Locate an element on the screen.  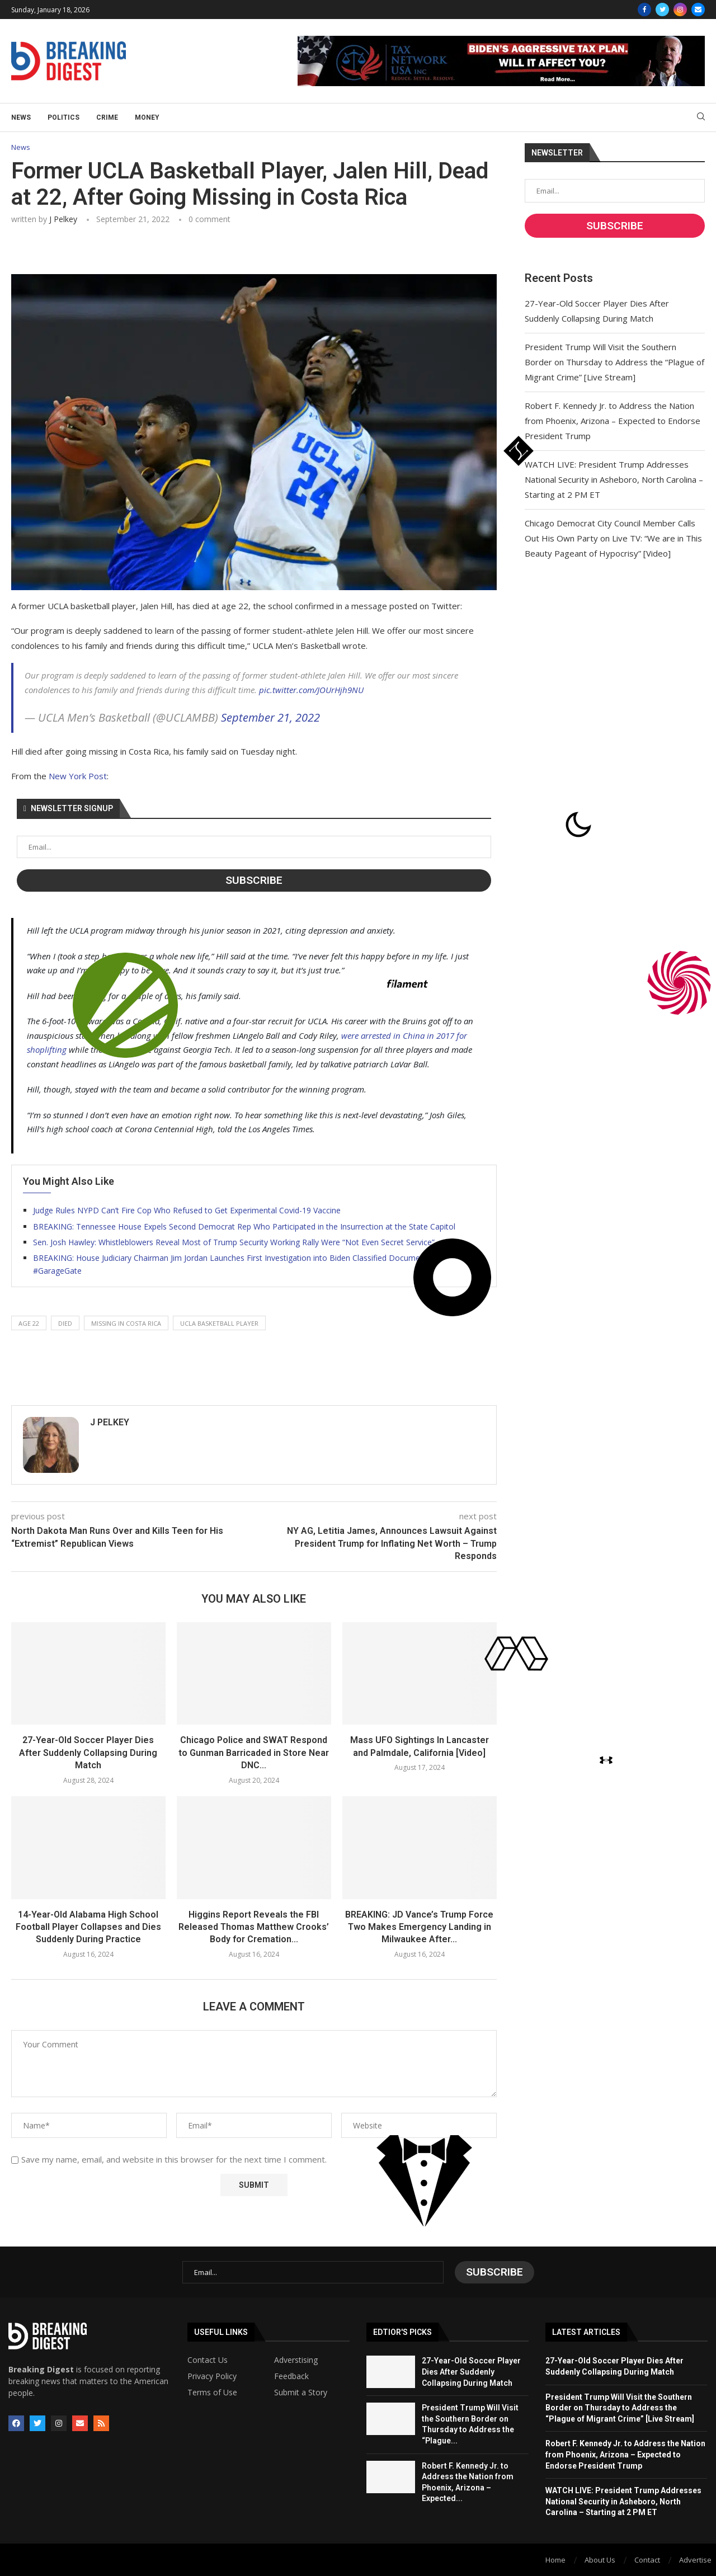
stylelint CSS linting tool logo is located at coordinates (424, 2181).